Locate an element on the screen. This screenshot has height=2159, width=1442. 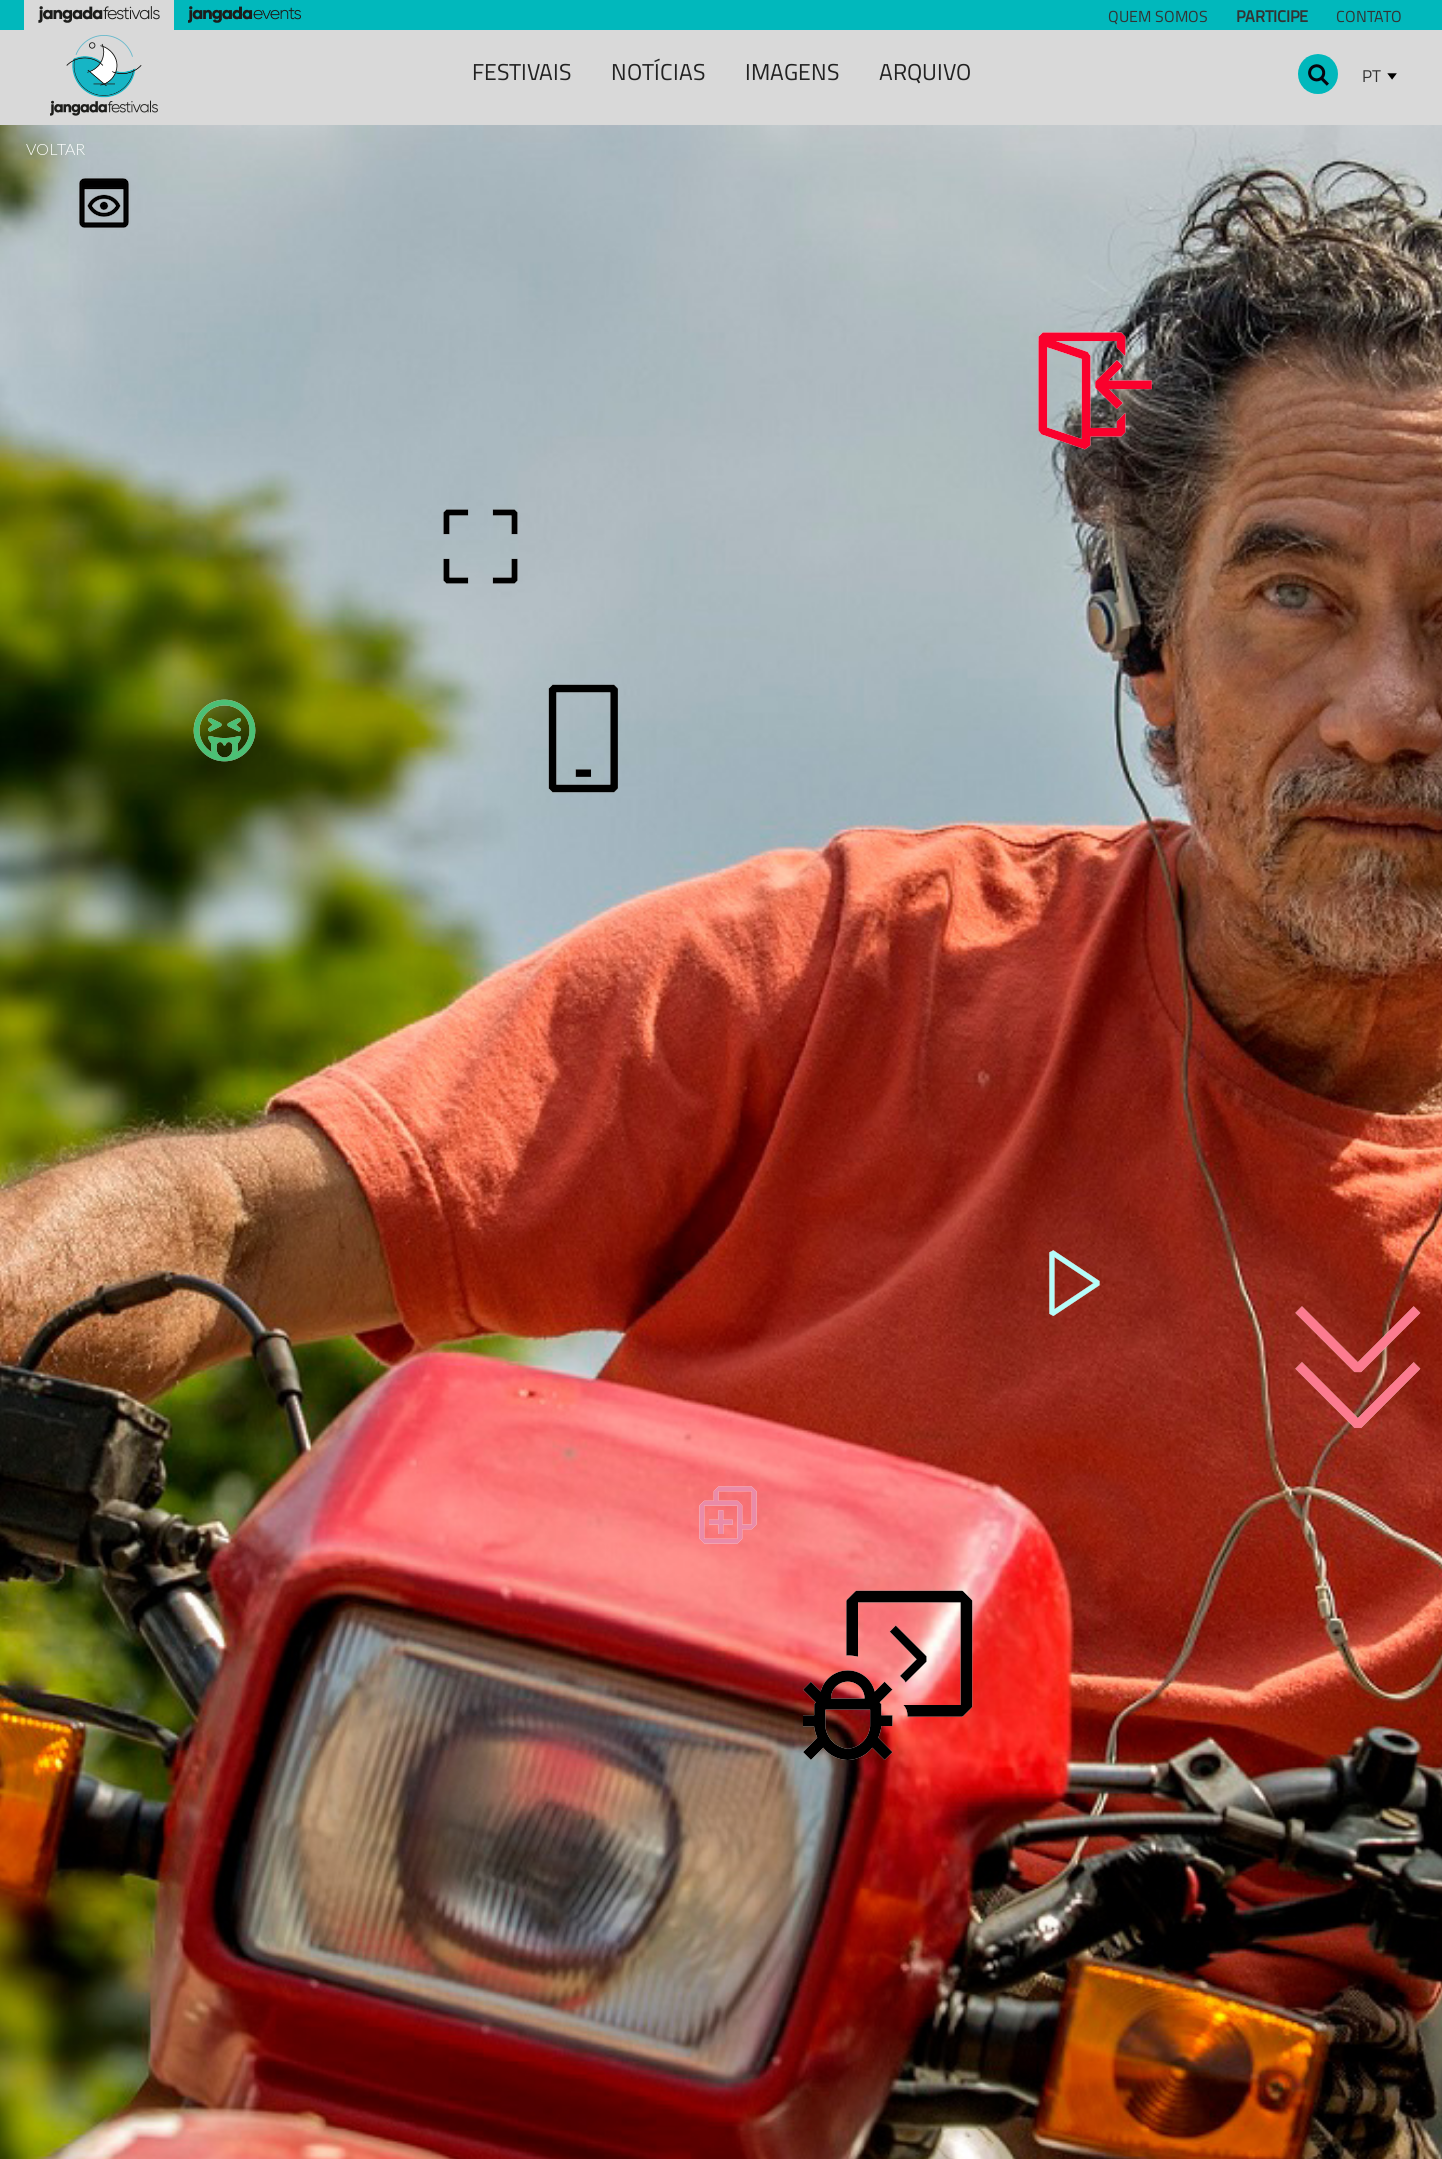
open the debug console is located at coordinates (892, 1670).